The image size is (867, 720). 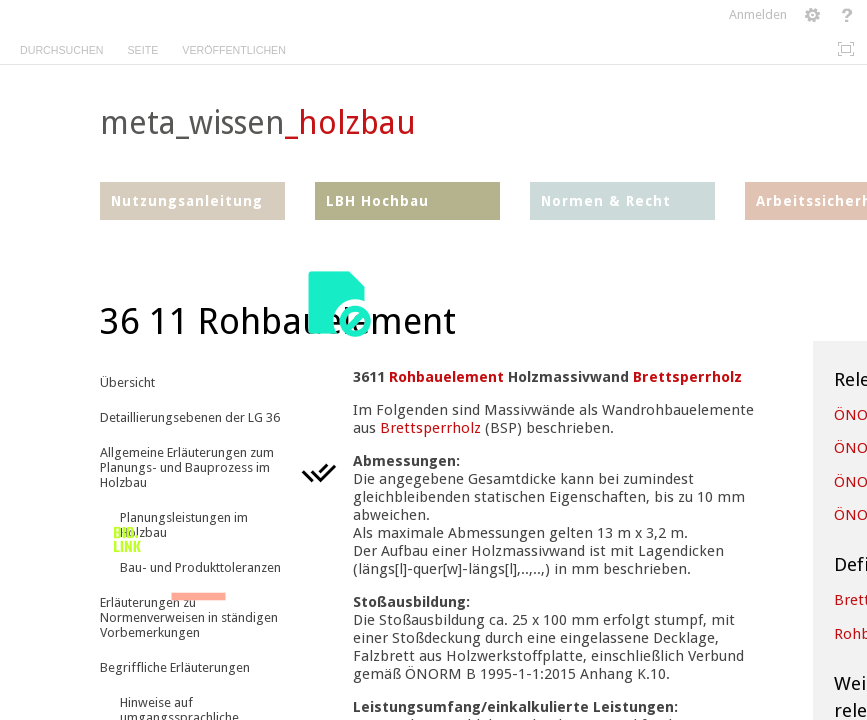 I want to click on file access denied or restricted, so click(x=336, y=302).